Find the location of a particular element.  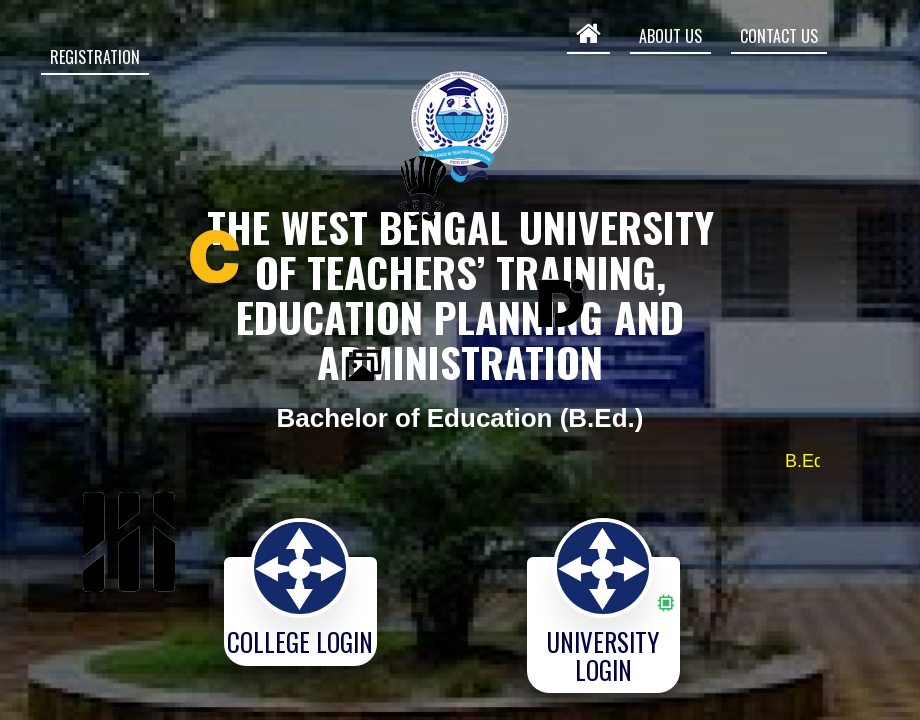

C programming language logo is located at coordinates (214, 256).